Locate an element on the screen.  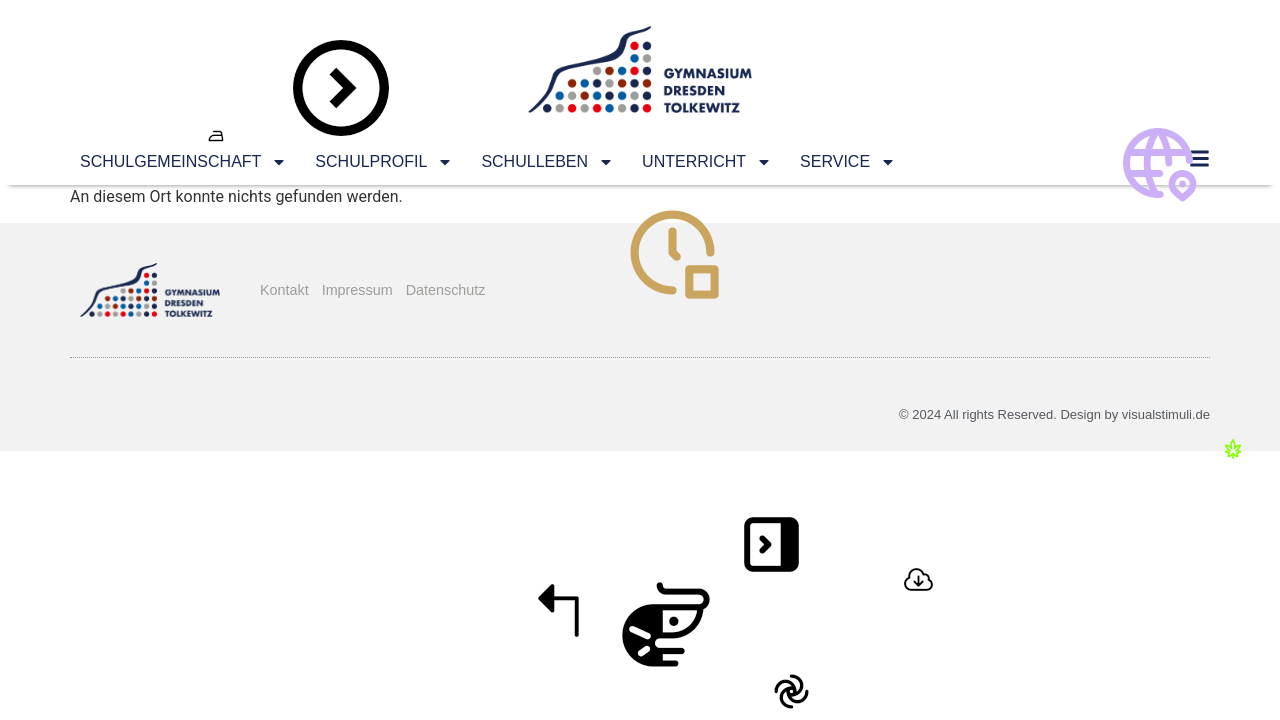
undo or go back to previous action is located at coordinates (560, 610).